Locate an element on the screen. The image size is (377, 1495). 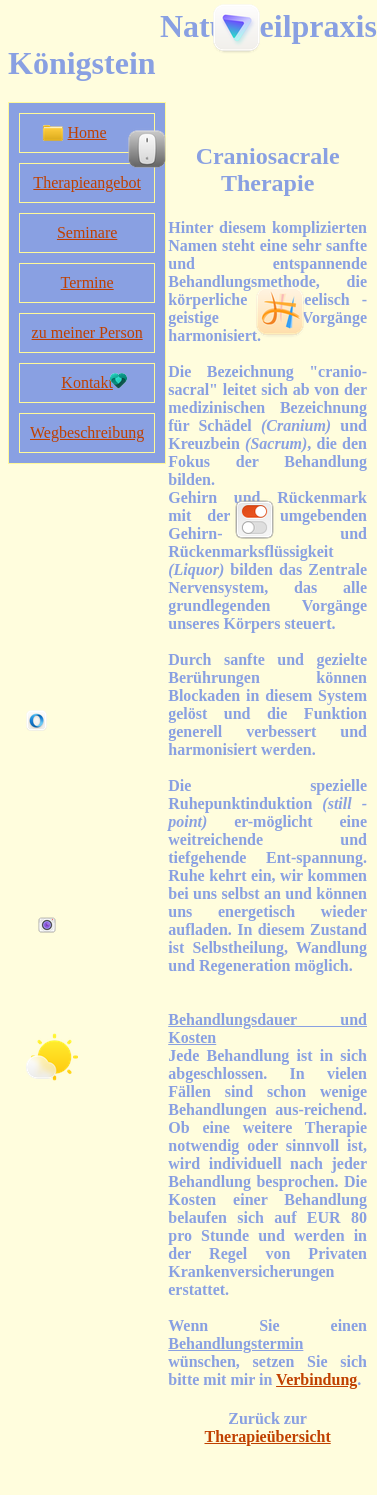
open opera beta browser is located at coordinates (36, 720).